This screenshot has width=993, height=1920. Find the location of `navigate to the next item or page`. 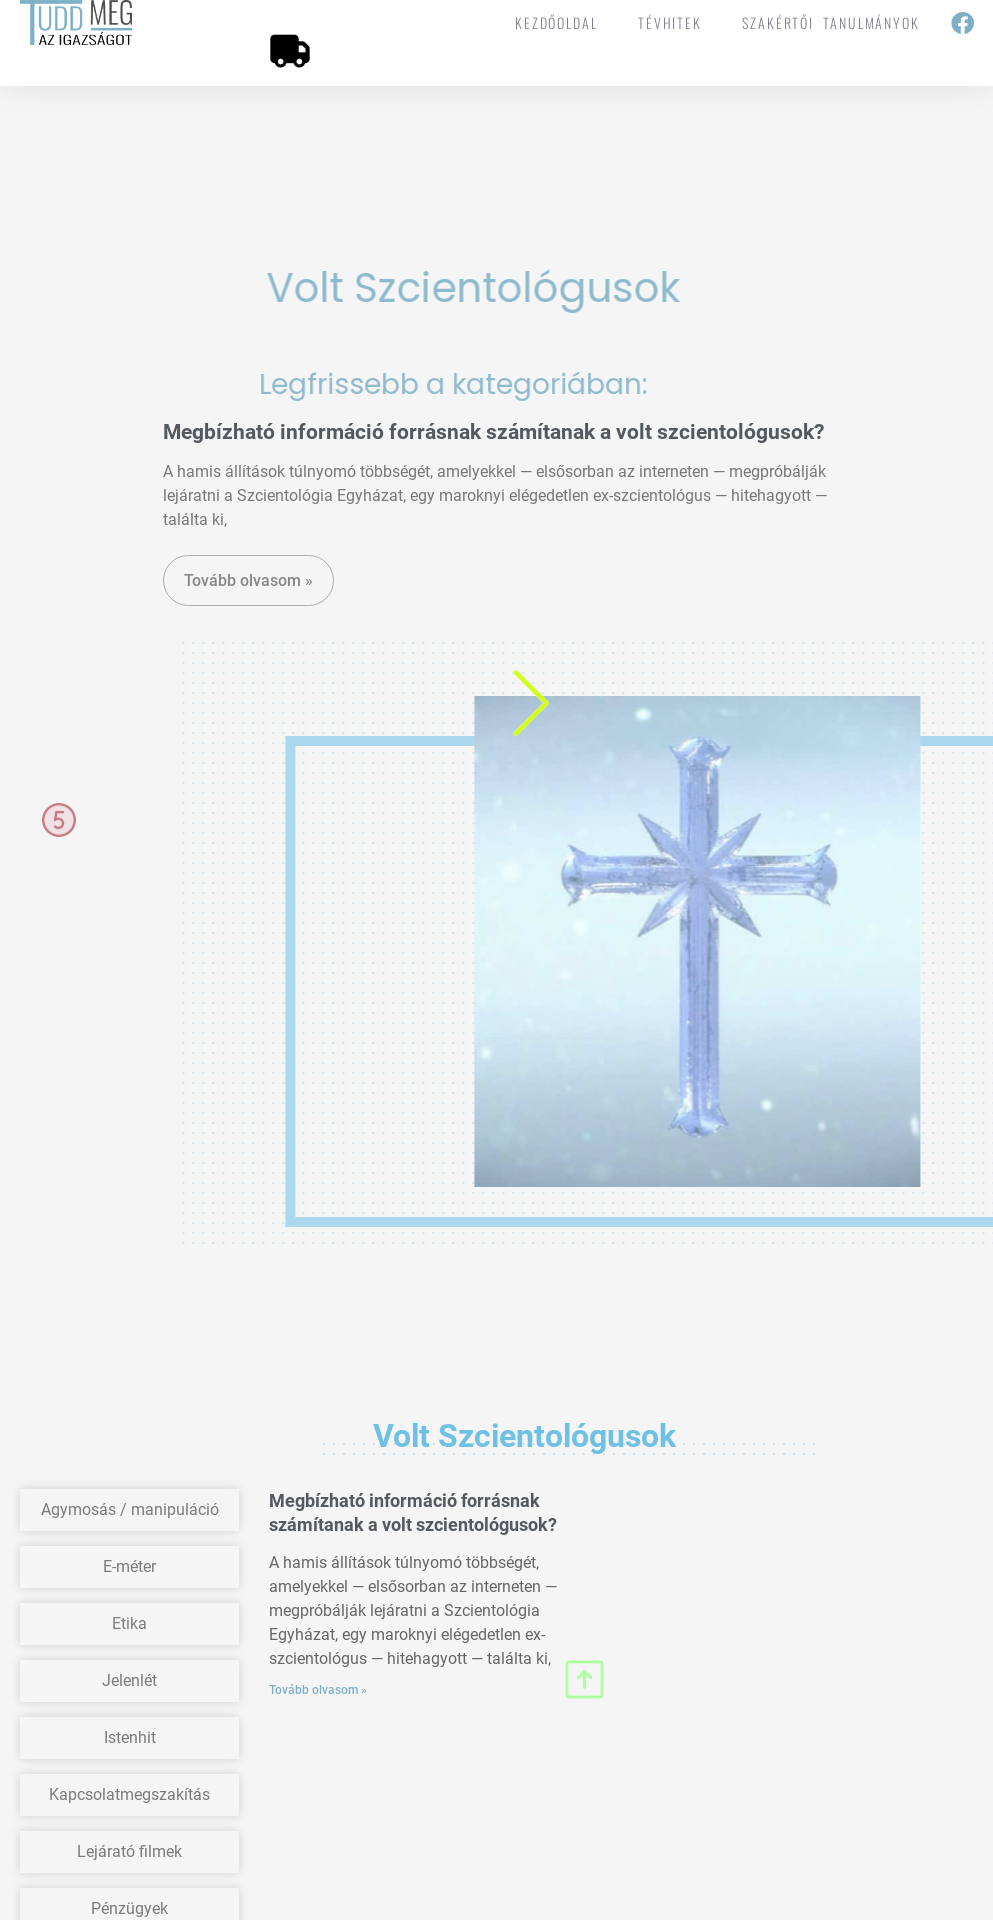

navigate to the next item or page is located at coordinates (528, 703).